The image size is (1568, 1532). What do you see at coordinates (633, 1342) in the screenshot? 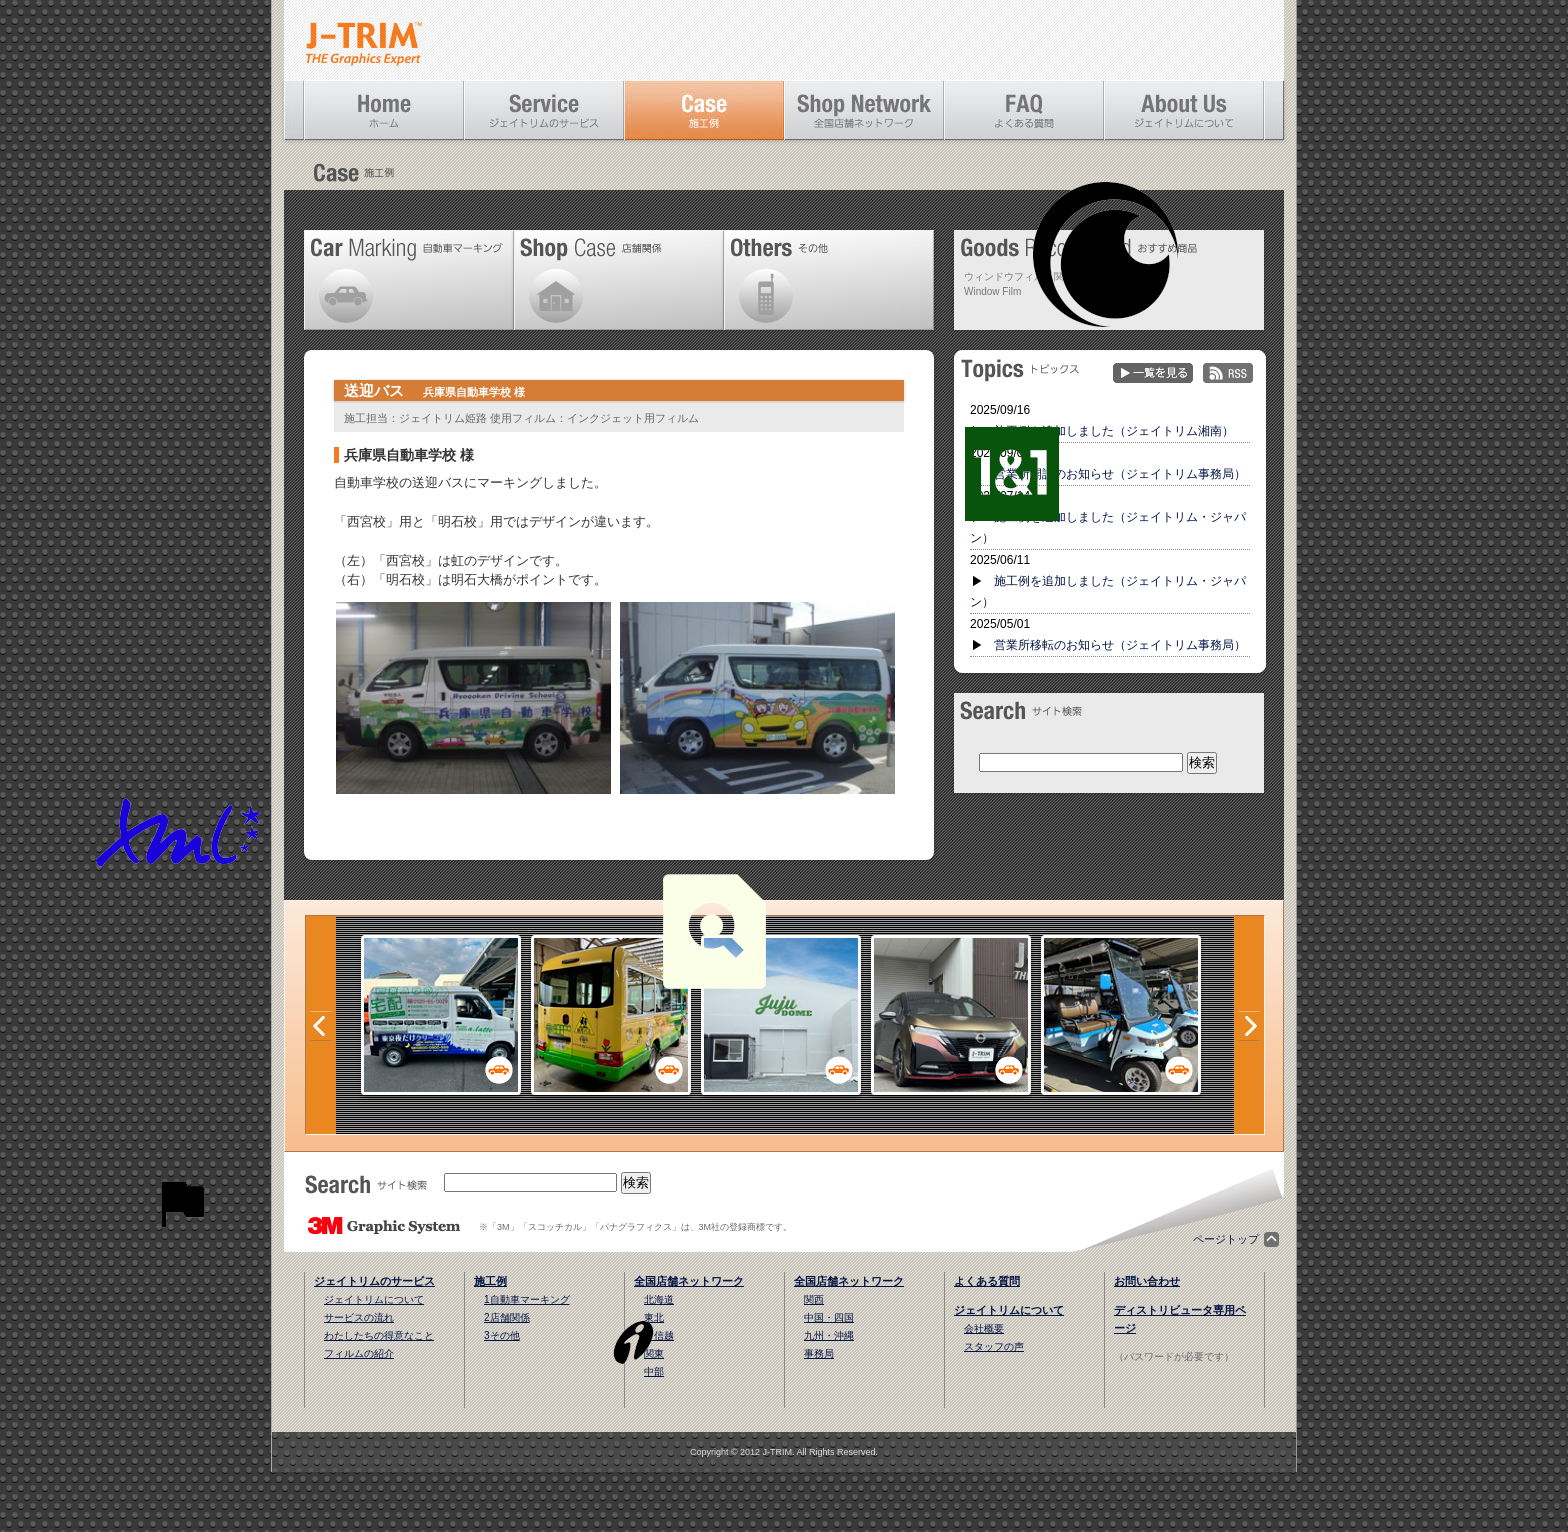
I see `open ICICI Bank app` at bounding box center [633, 1342].